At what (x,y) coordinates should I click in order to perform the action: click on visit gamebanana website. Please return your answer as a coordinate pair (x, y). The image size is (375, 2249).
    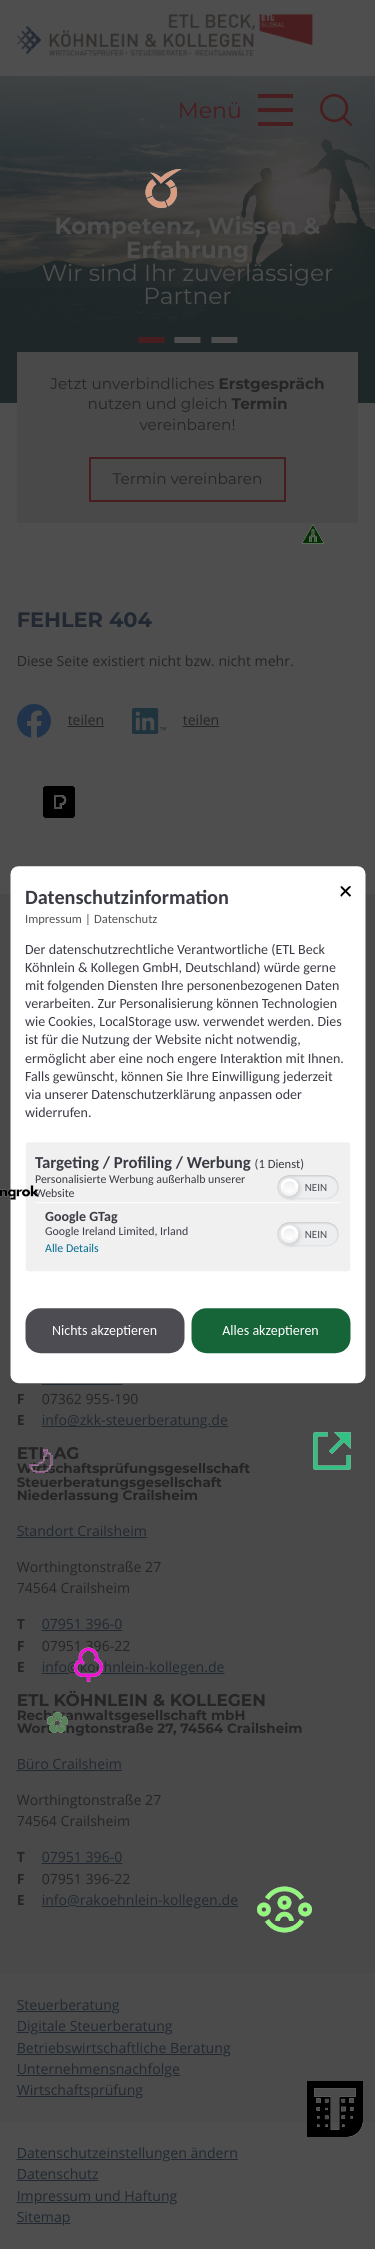
    Looking at the image, I should click on (41, 1461).